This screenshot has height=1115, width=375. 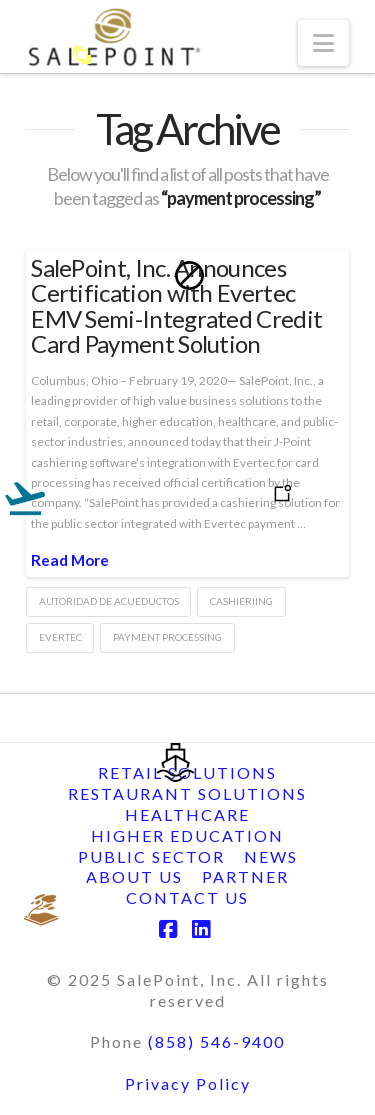 I want to click on open Microsoft Sway application, so click(x=41, y=910).